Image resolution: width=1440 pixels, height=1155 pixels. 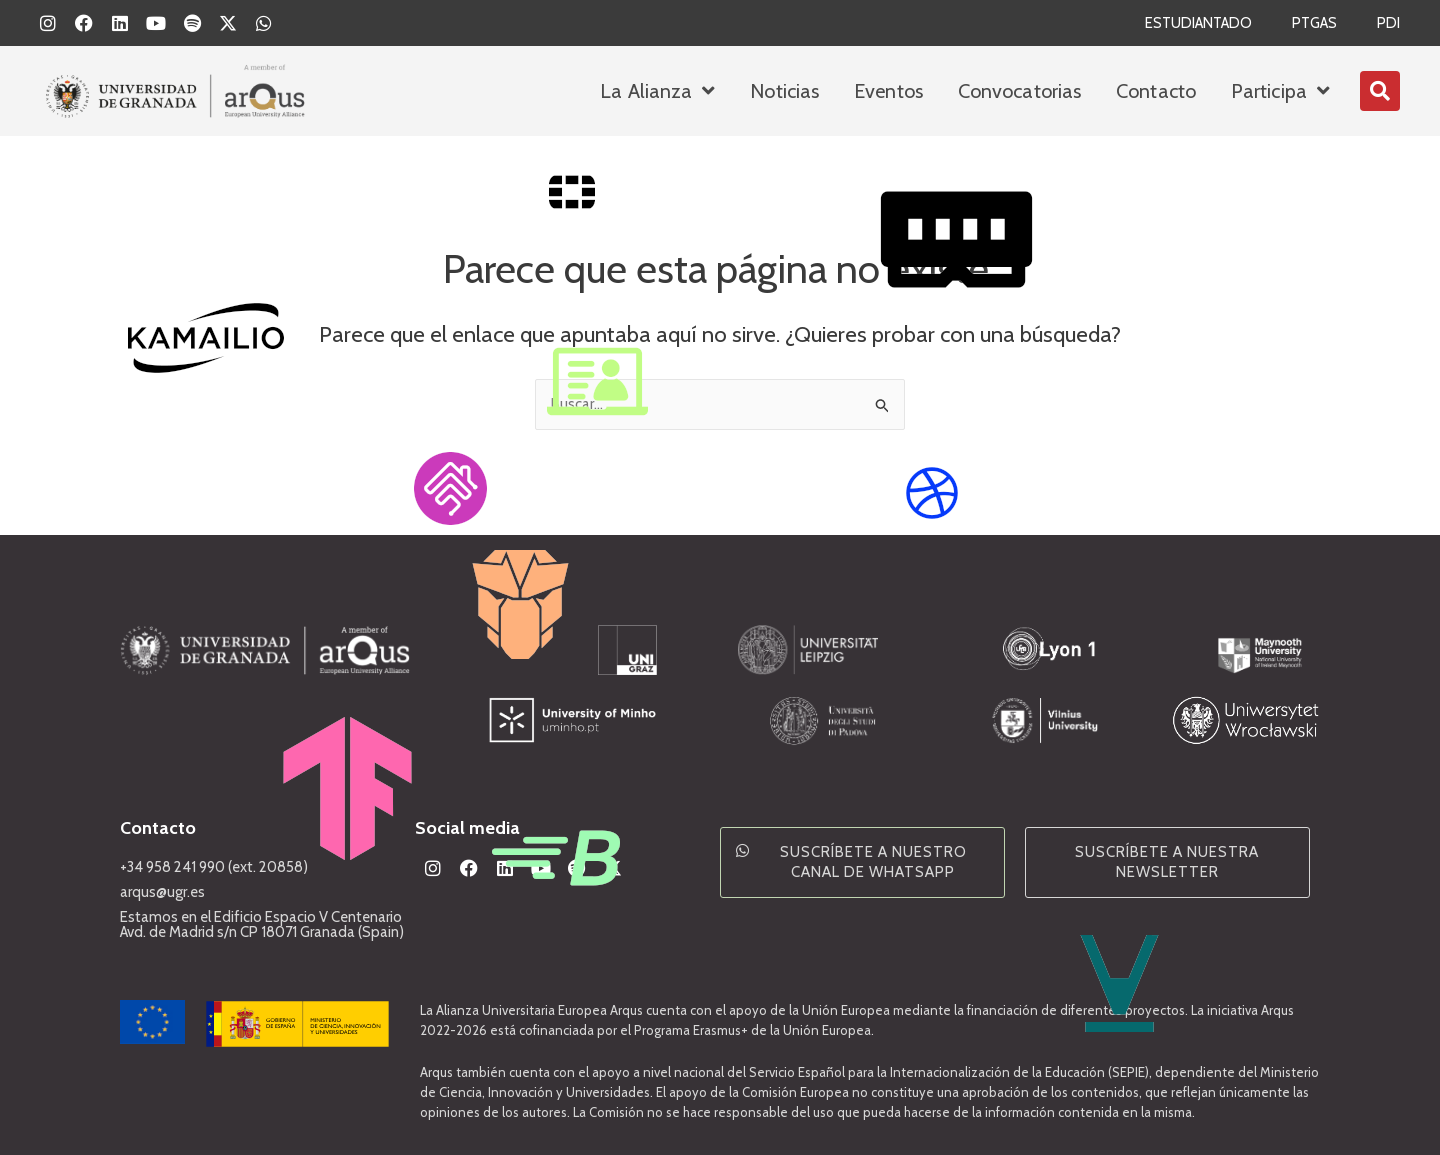 I want to click on fortinet brand logo, so click(x=572, y=192).